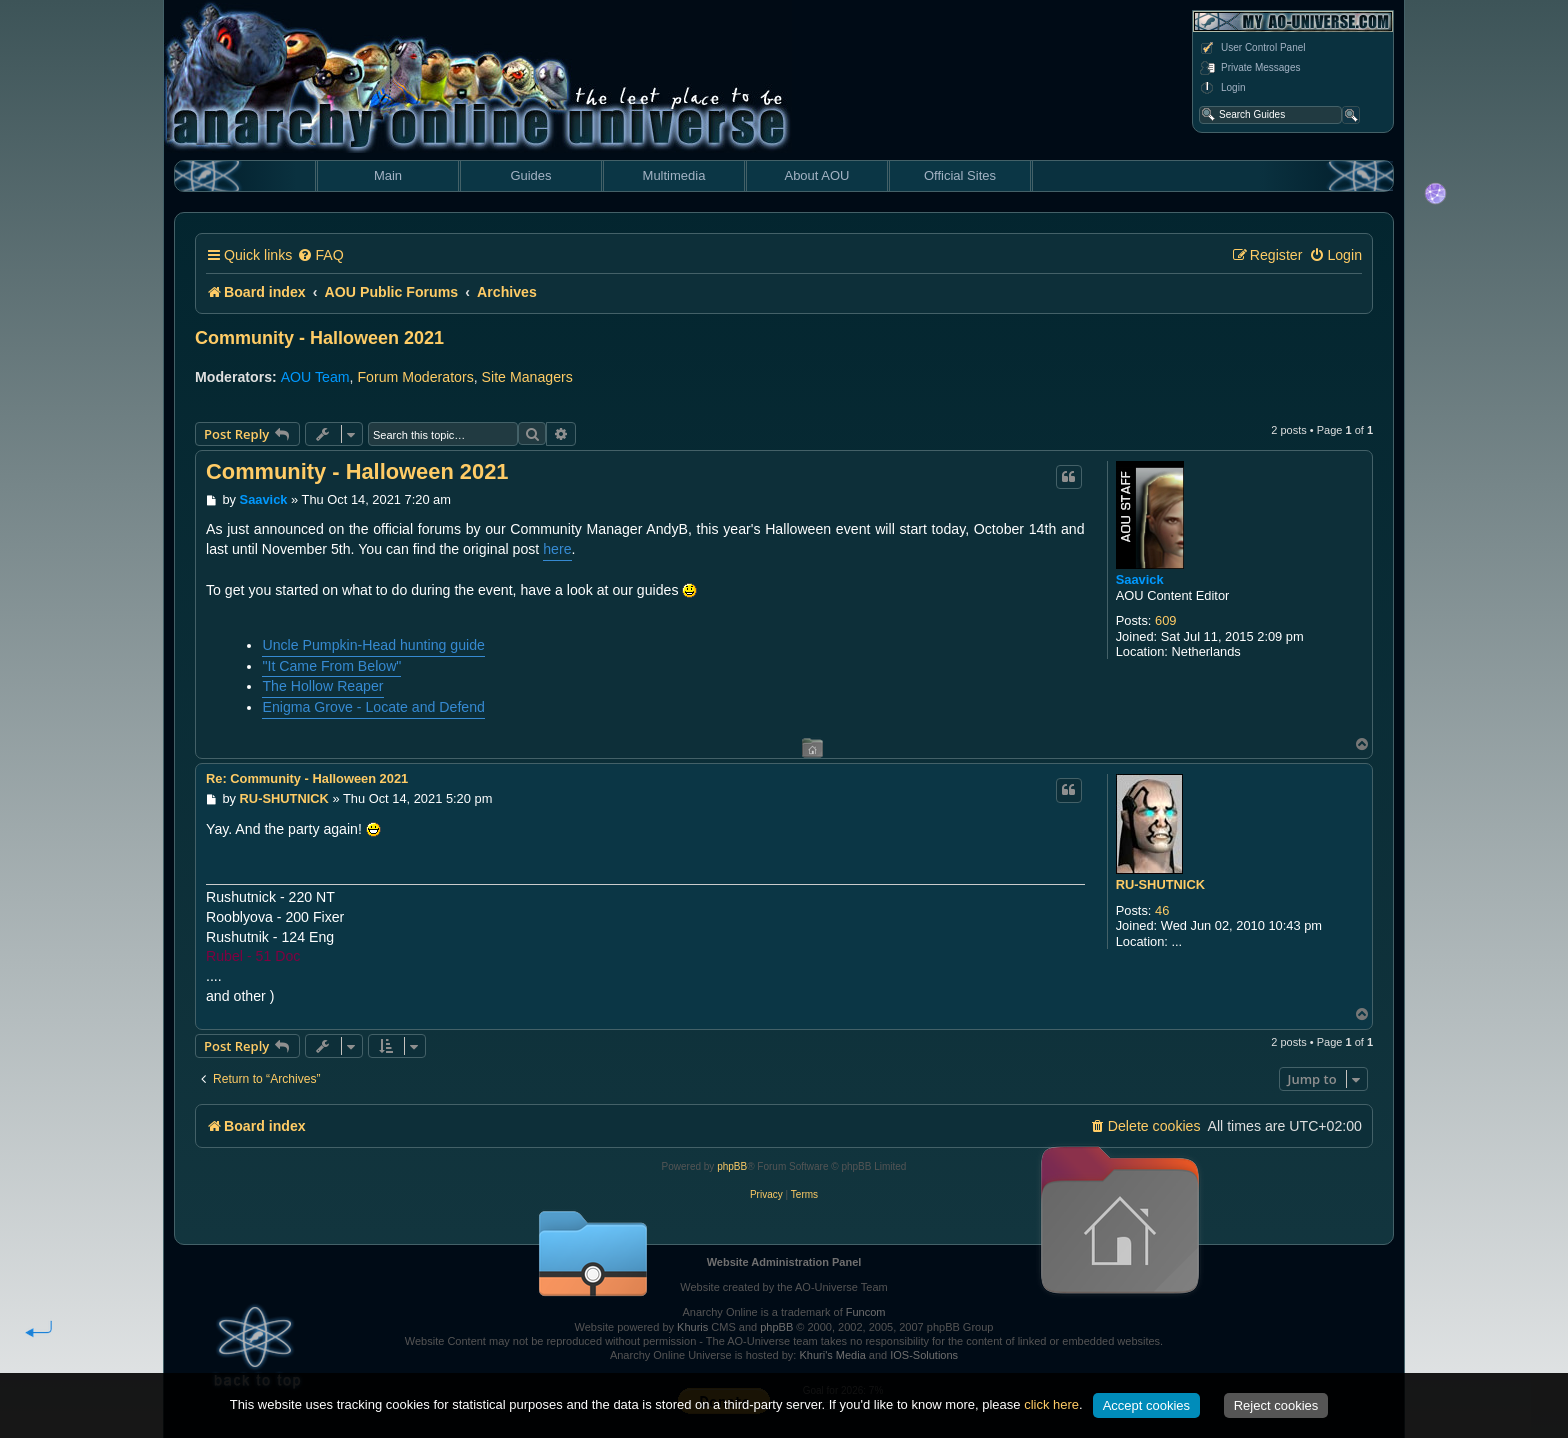 This screenshot has height=1438, width=1568. What do you see at coordinates (592, 1256) in the screenshot?
I see `folder containing pokémon typing game files` at bounding box center [592, 1256].